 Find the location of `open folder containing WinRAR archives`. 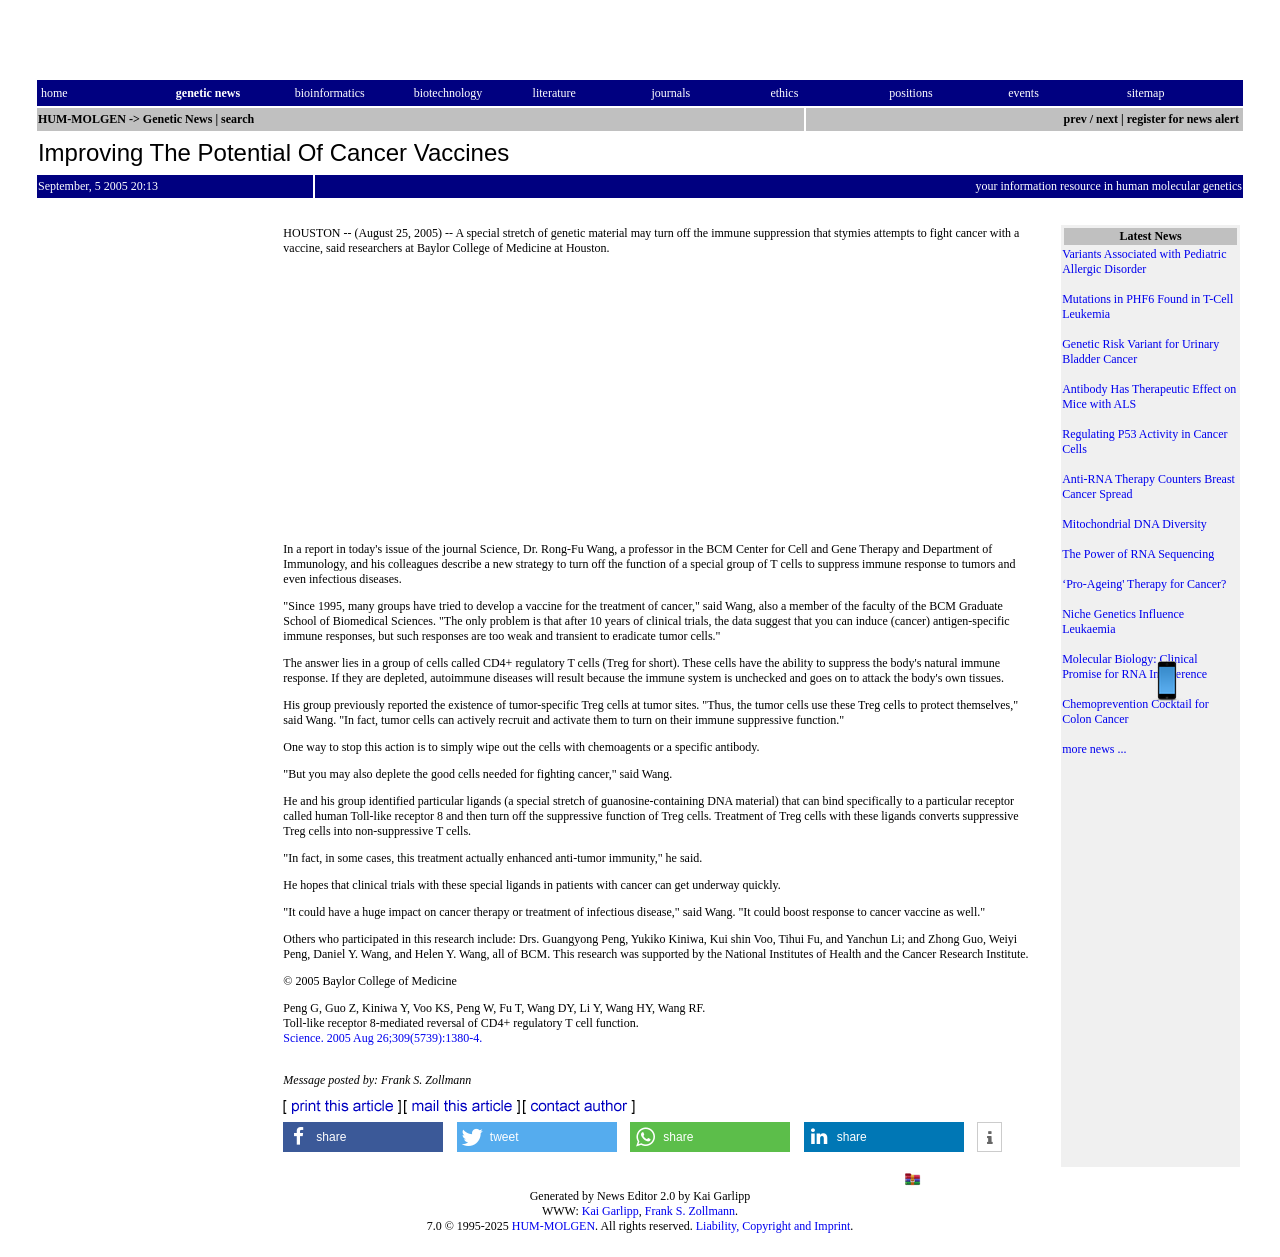

open folder containing WinRAR archives is located at coordinates (912, 1179).